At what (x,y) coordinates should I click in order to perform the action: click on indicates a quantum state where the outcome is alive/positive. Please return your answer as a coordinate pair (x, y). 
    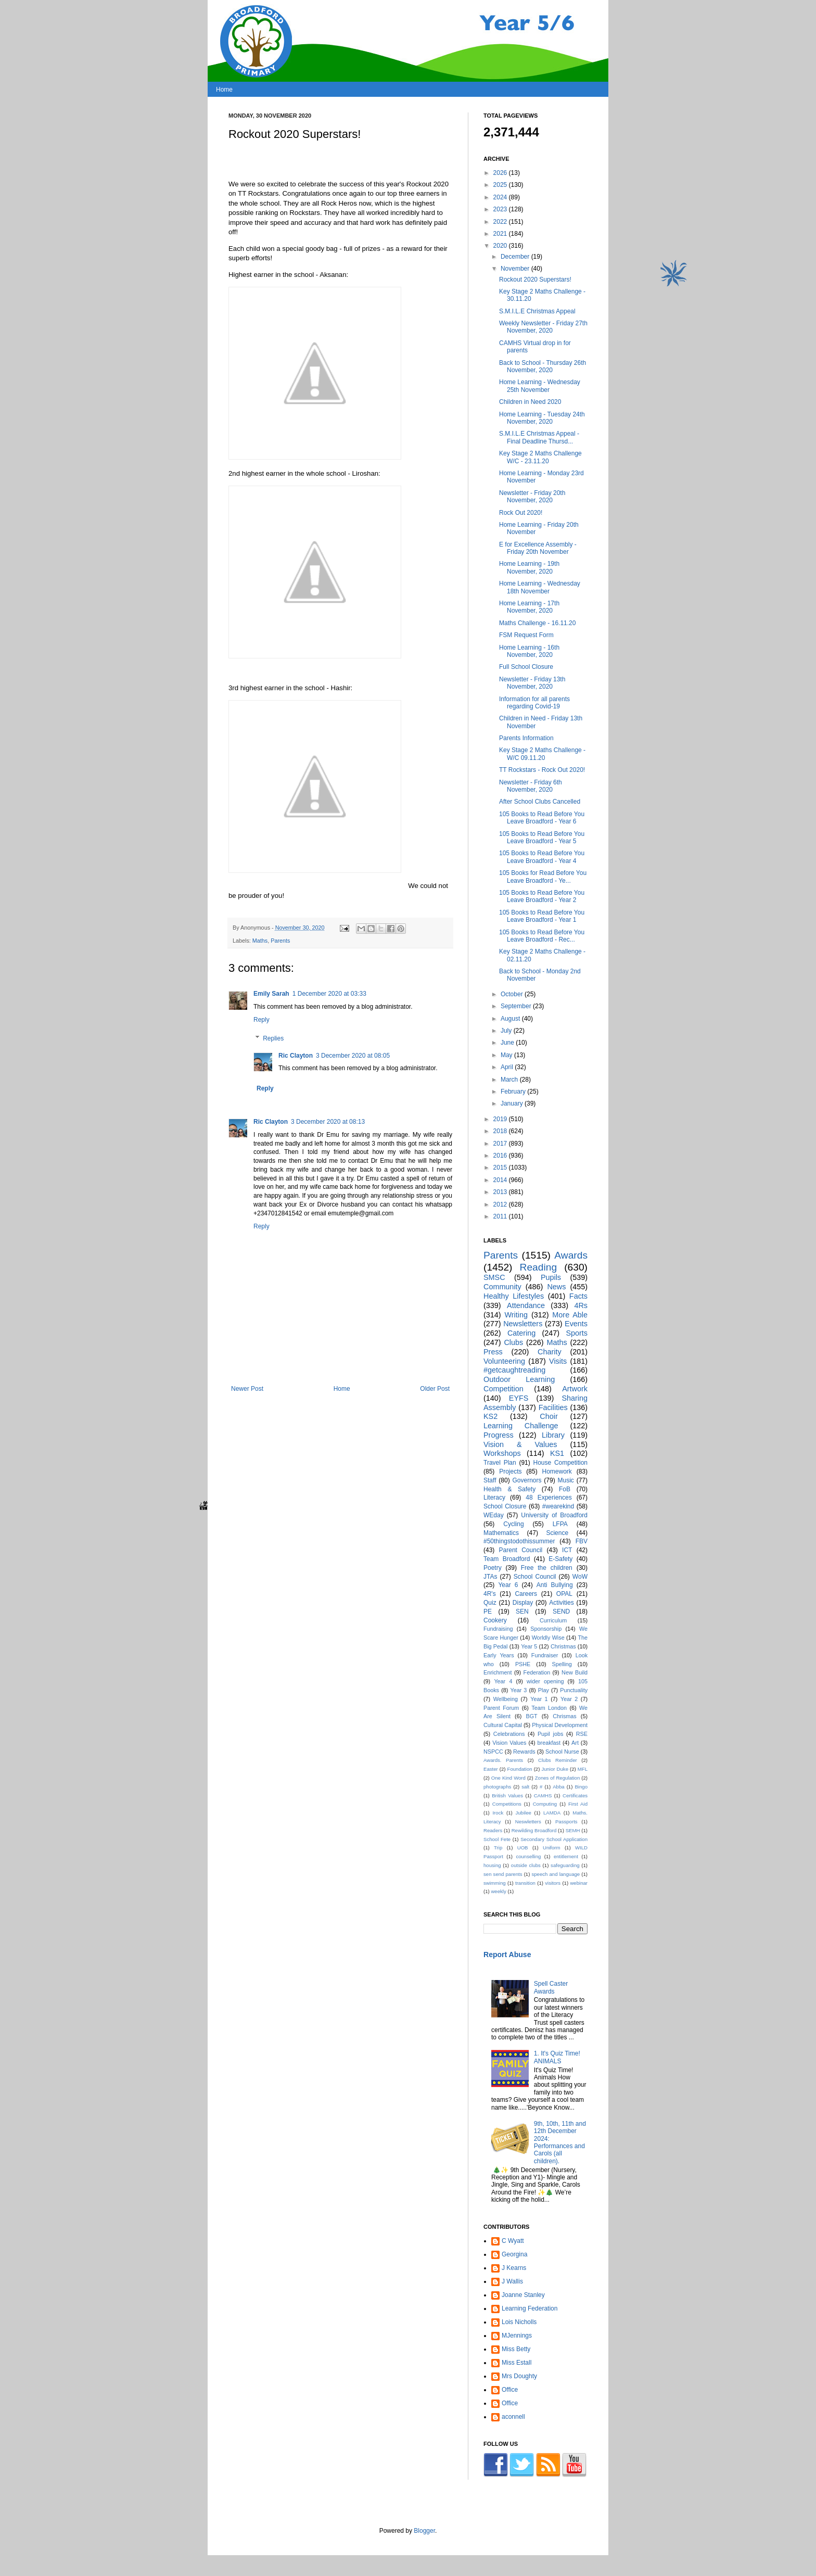
    Looking at the image, I should click on (203, 1505).